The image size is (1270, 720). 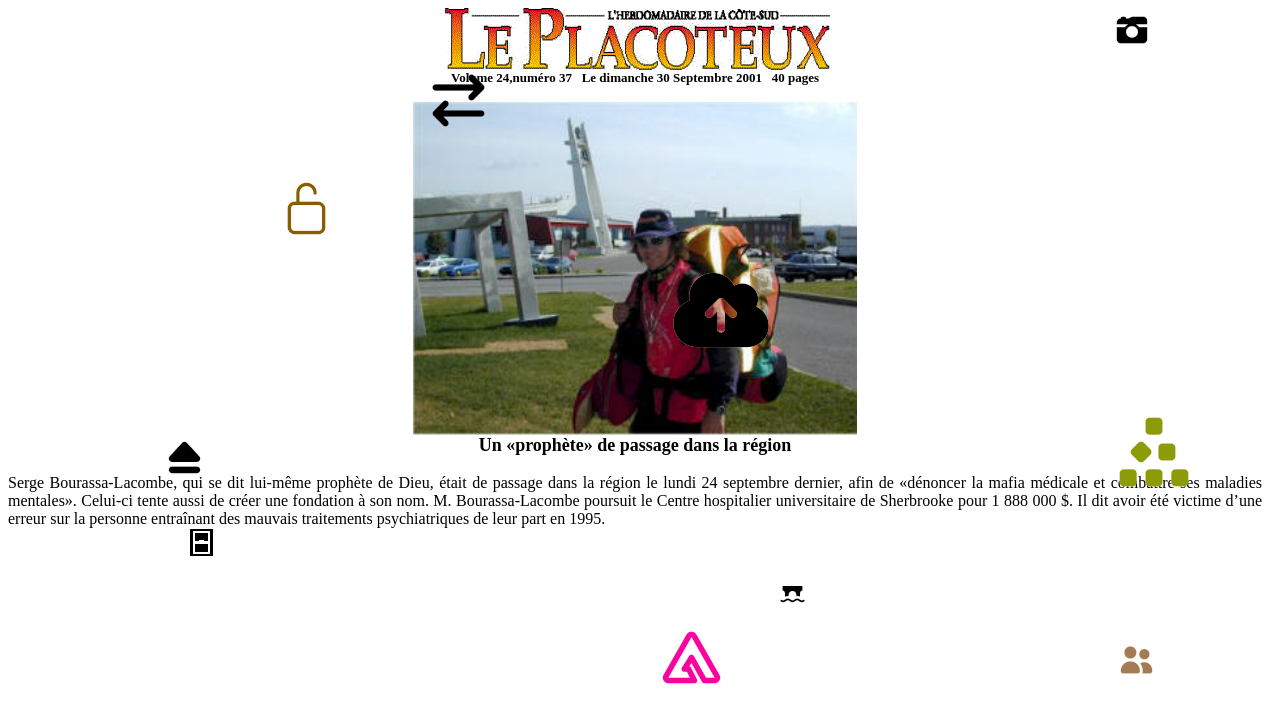 I want to click on take a photo, so click(x=1132, y=30).